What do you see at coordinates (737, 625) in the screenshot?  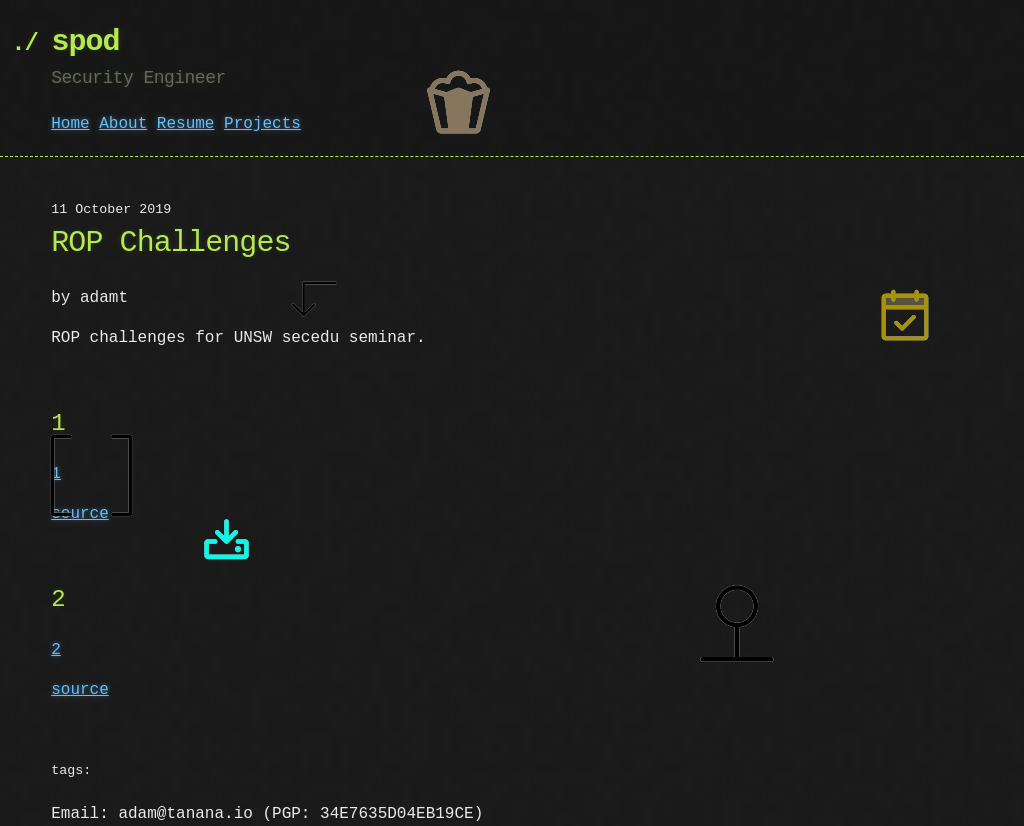 I see `mark a location on the map` at bounding box center [737, 625].